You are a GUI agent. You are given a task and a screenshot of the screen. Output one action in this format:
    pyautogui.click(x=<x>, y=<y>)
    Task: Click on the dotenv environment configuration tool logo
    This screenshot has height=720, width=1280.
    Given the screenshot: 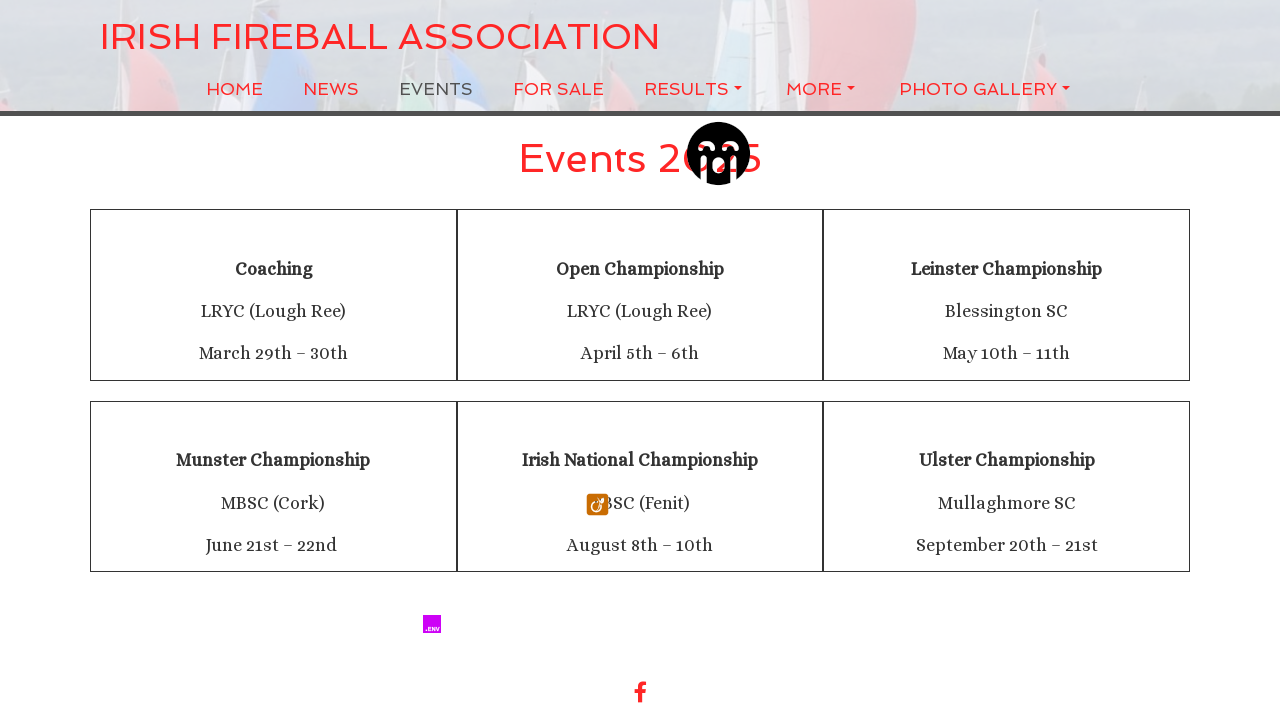 What is the action you would take?
    pyautogui.click(x=432, y=624)
    